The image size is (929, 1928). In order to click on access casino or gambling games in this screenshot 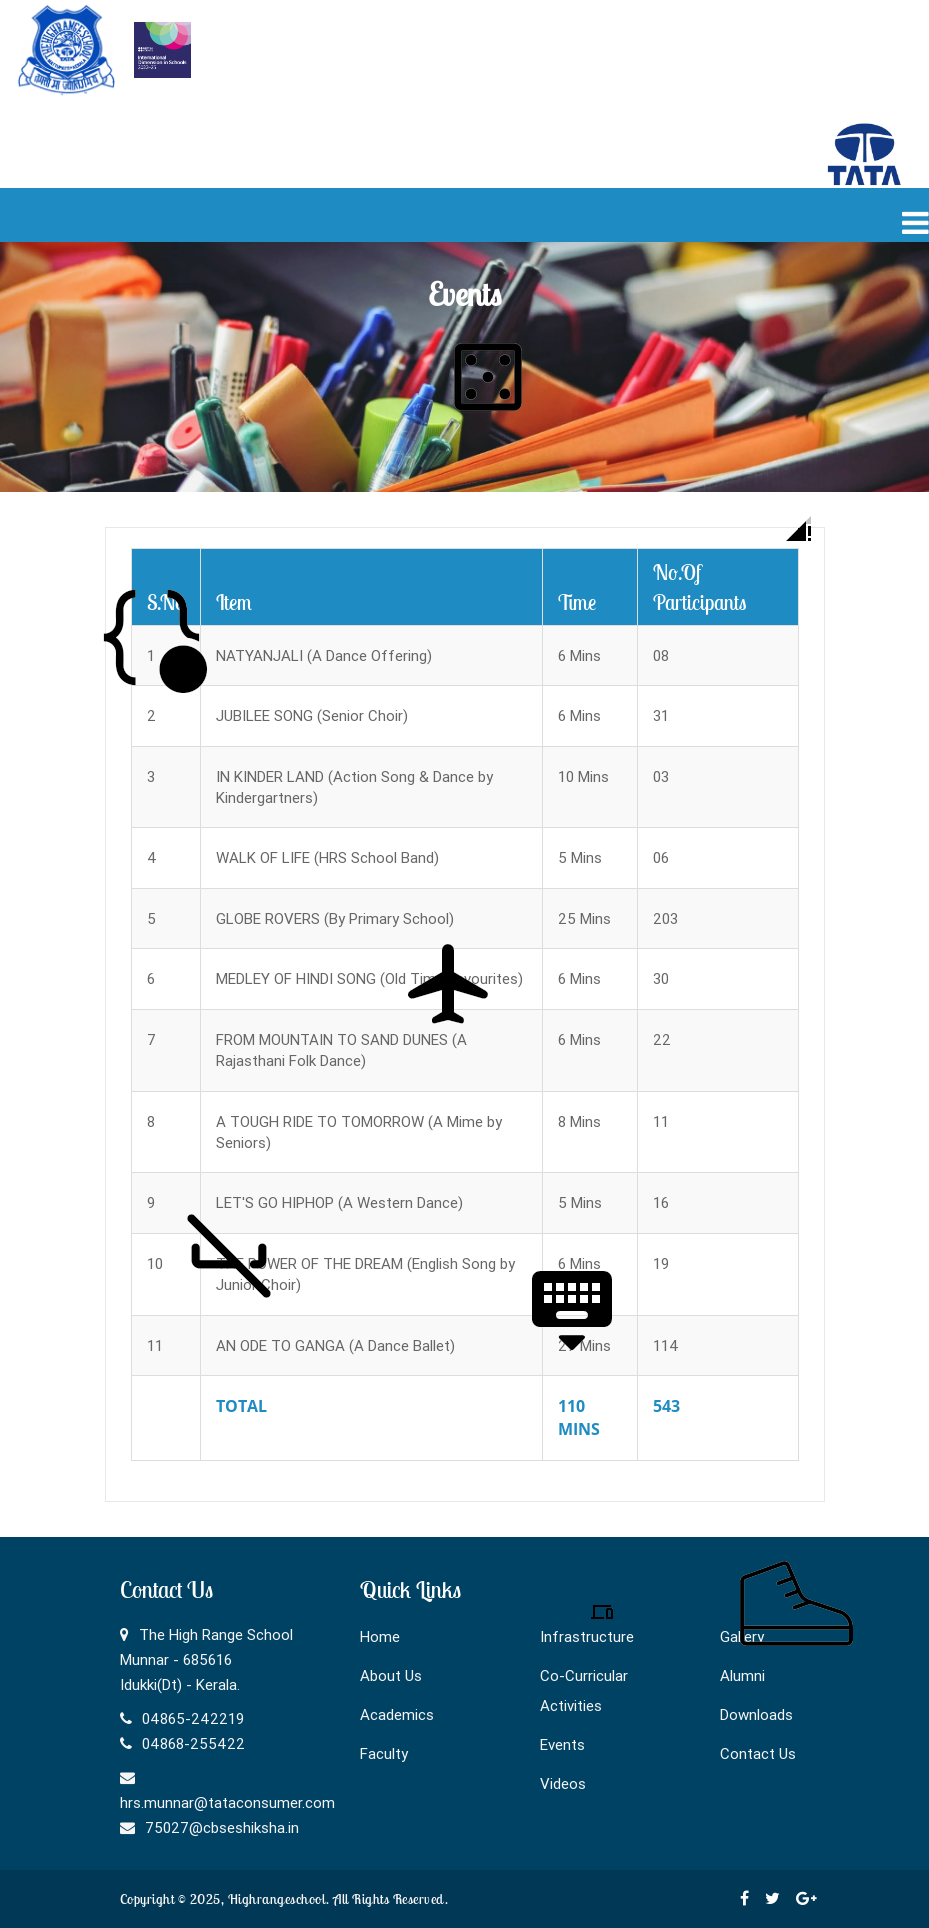, I will do `click(488, 377)`.